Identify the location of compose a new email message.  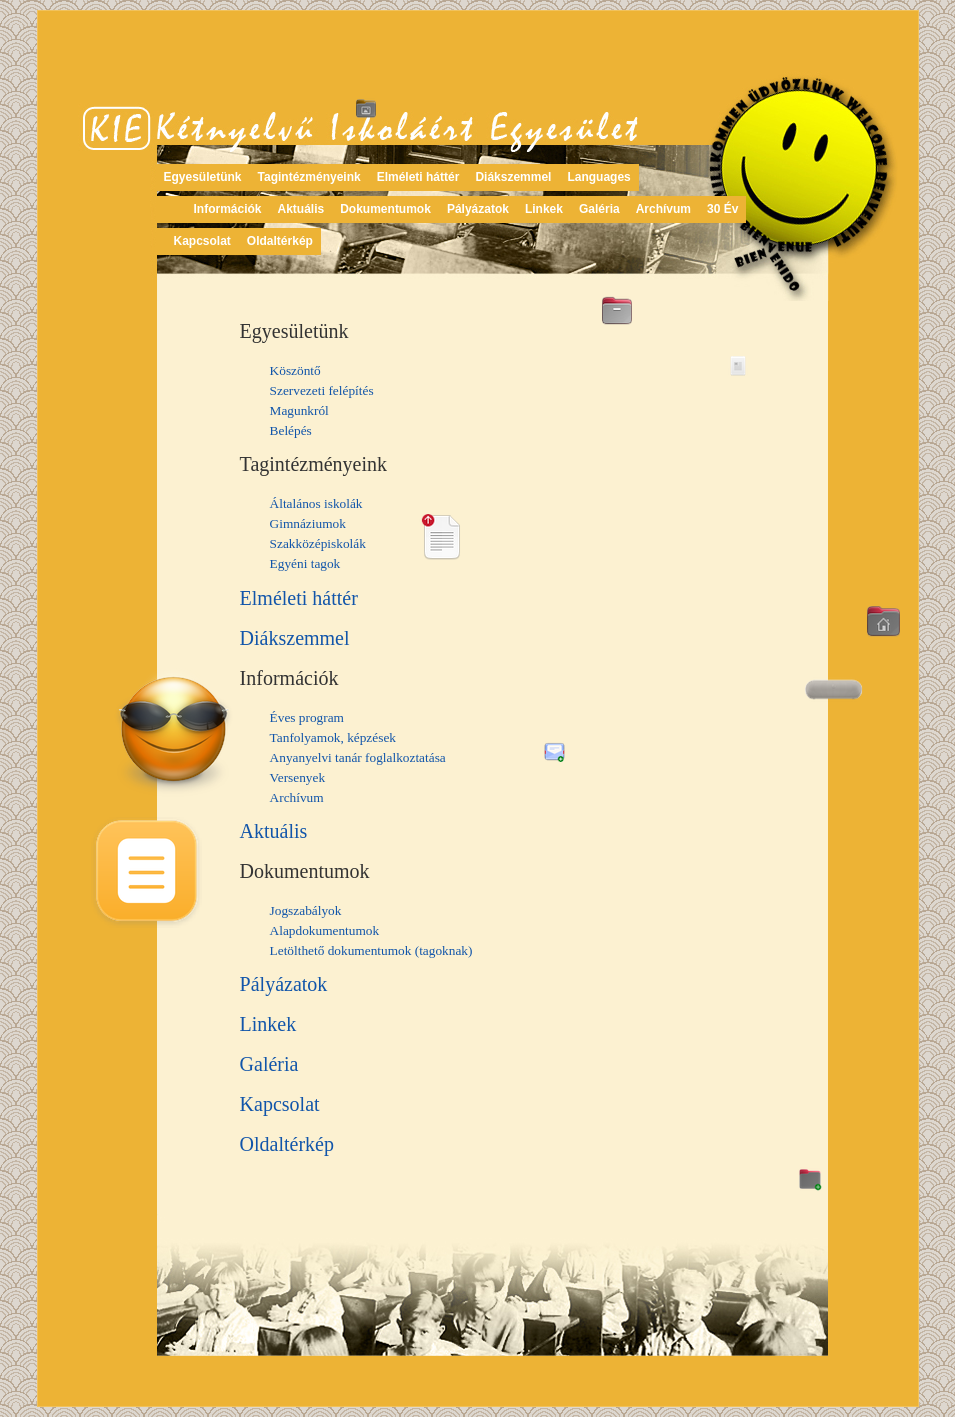
(554, 751).